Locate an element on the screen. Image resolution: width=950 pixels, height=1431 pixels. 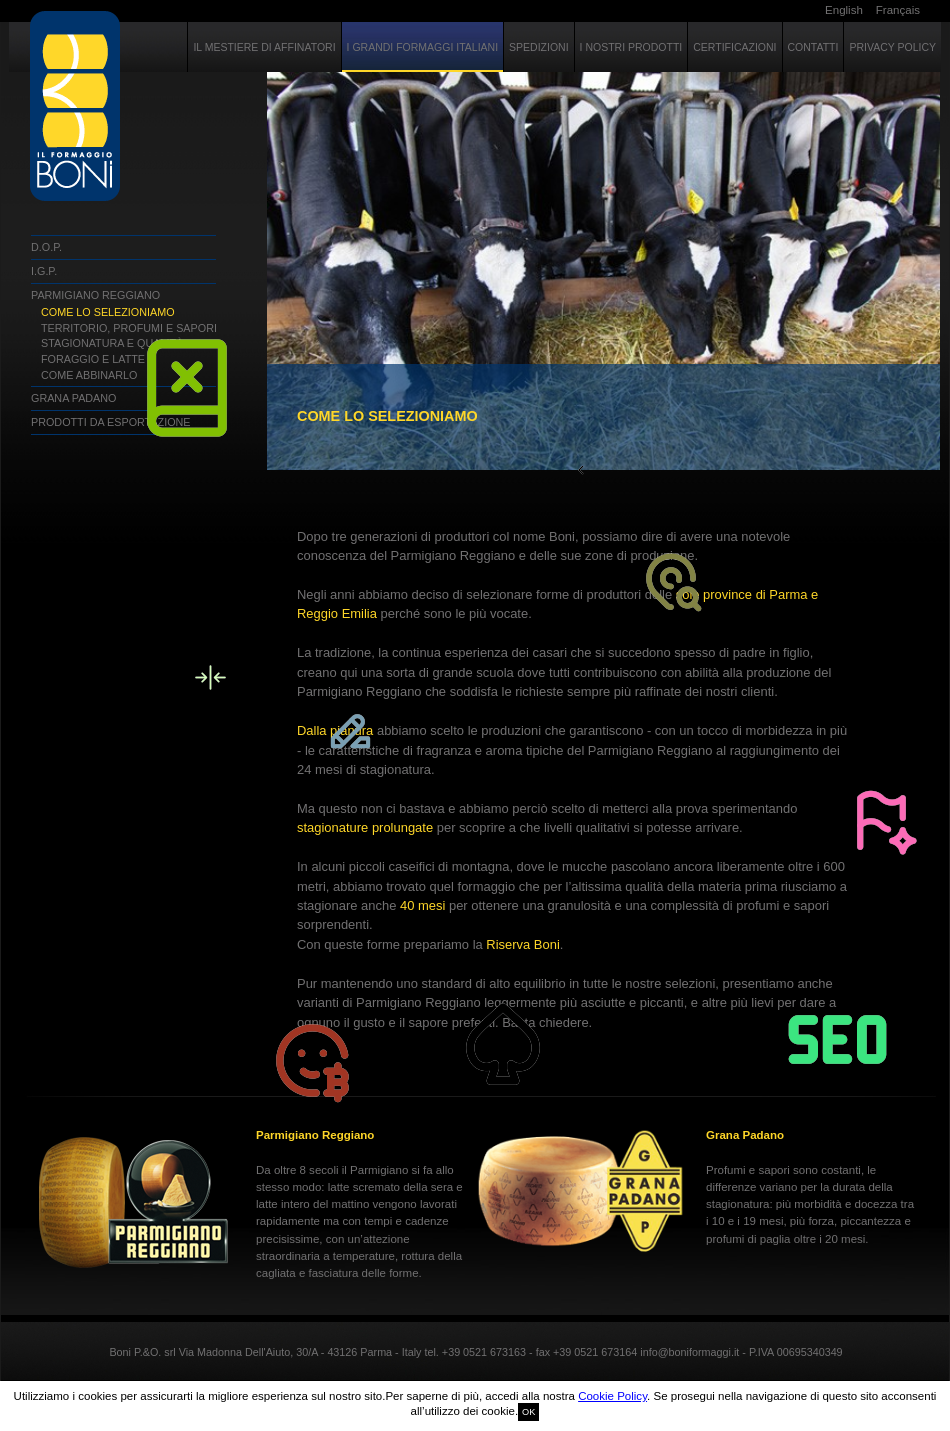
collapse content horizontally is located at coordinates (210, 677).